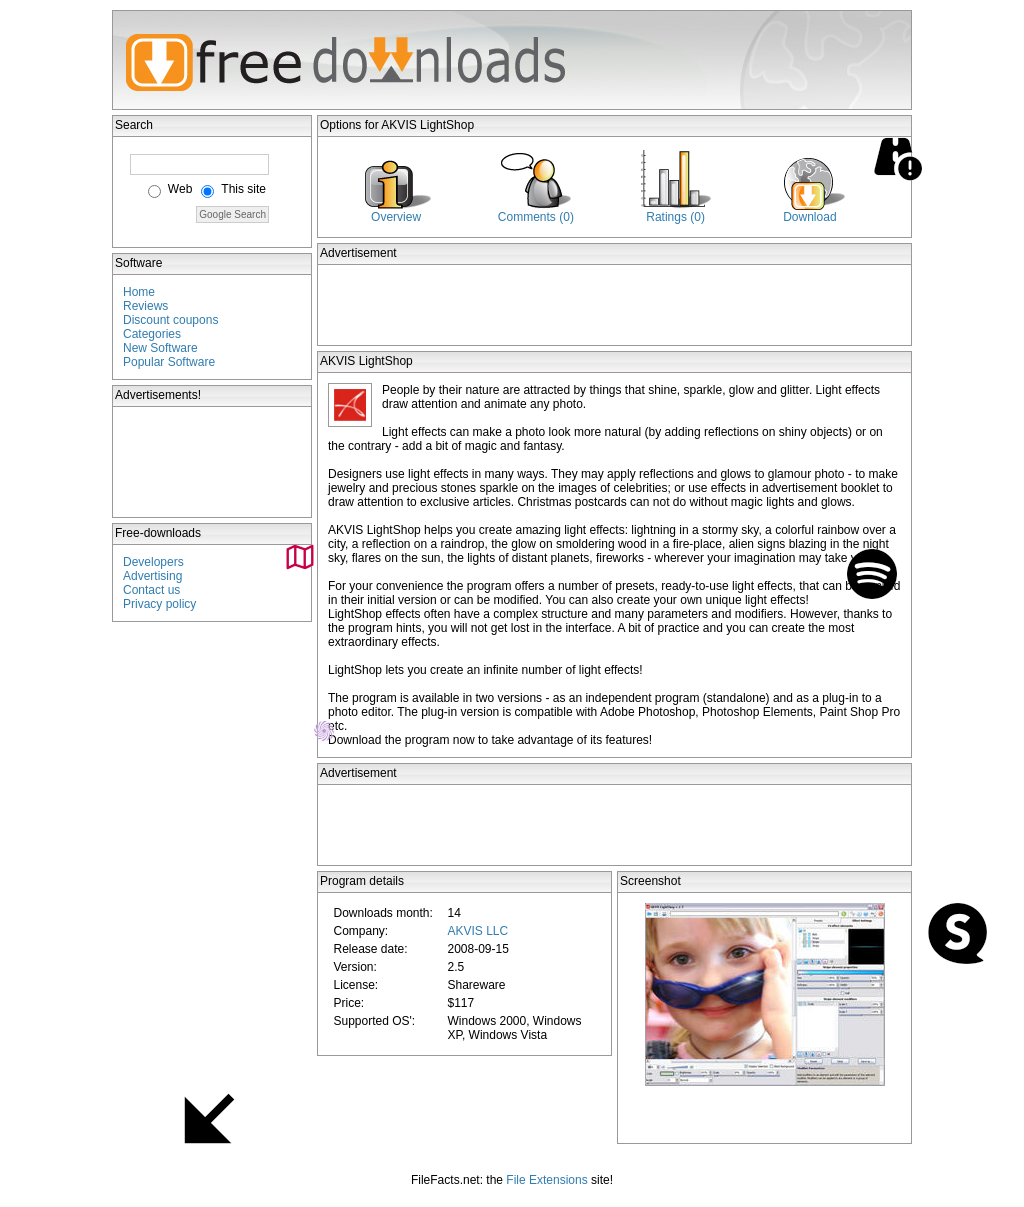  What do you see at coordinates (300, 557) in the screenshot?
I see `view map or navigation` at bounding box center [300, 557].